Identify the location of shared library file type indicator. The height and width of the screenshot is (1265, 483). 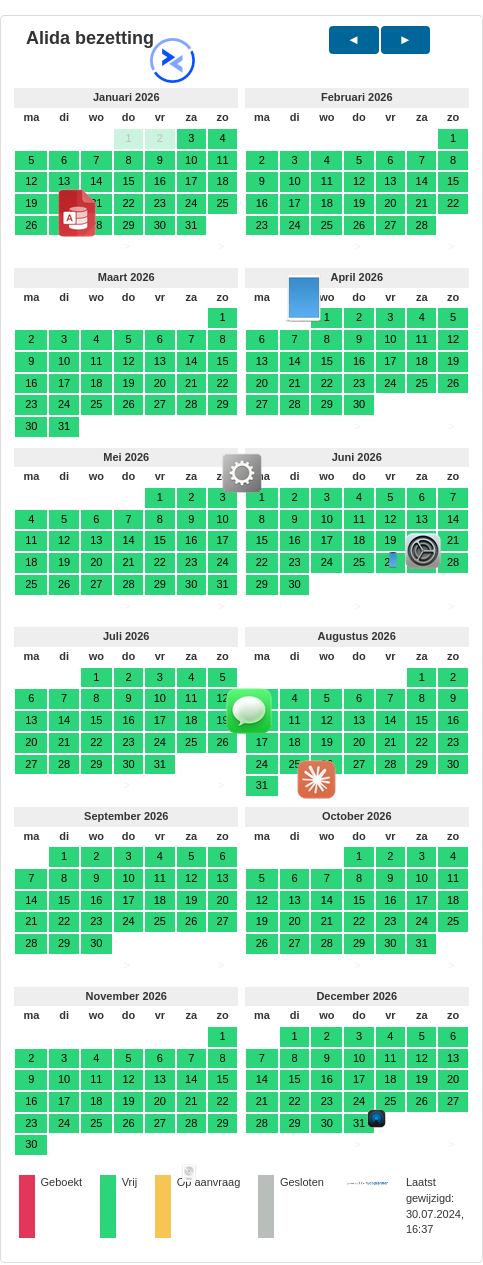
(242, 473).